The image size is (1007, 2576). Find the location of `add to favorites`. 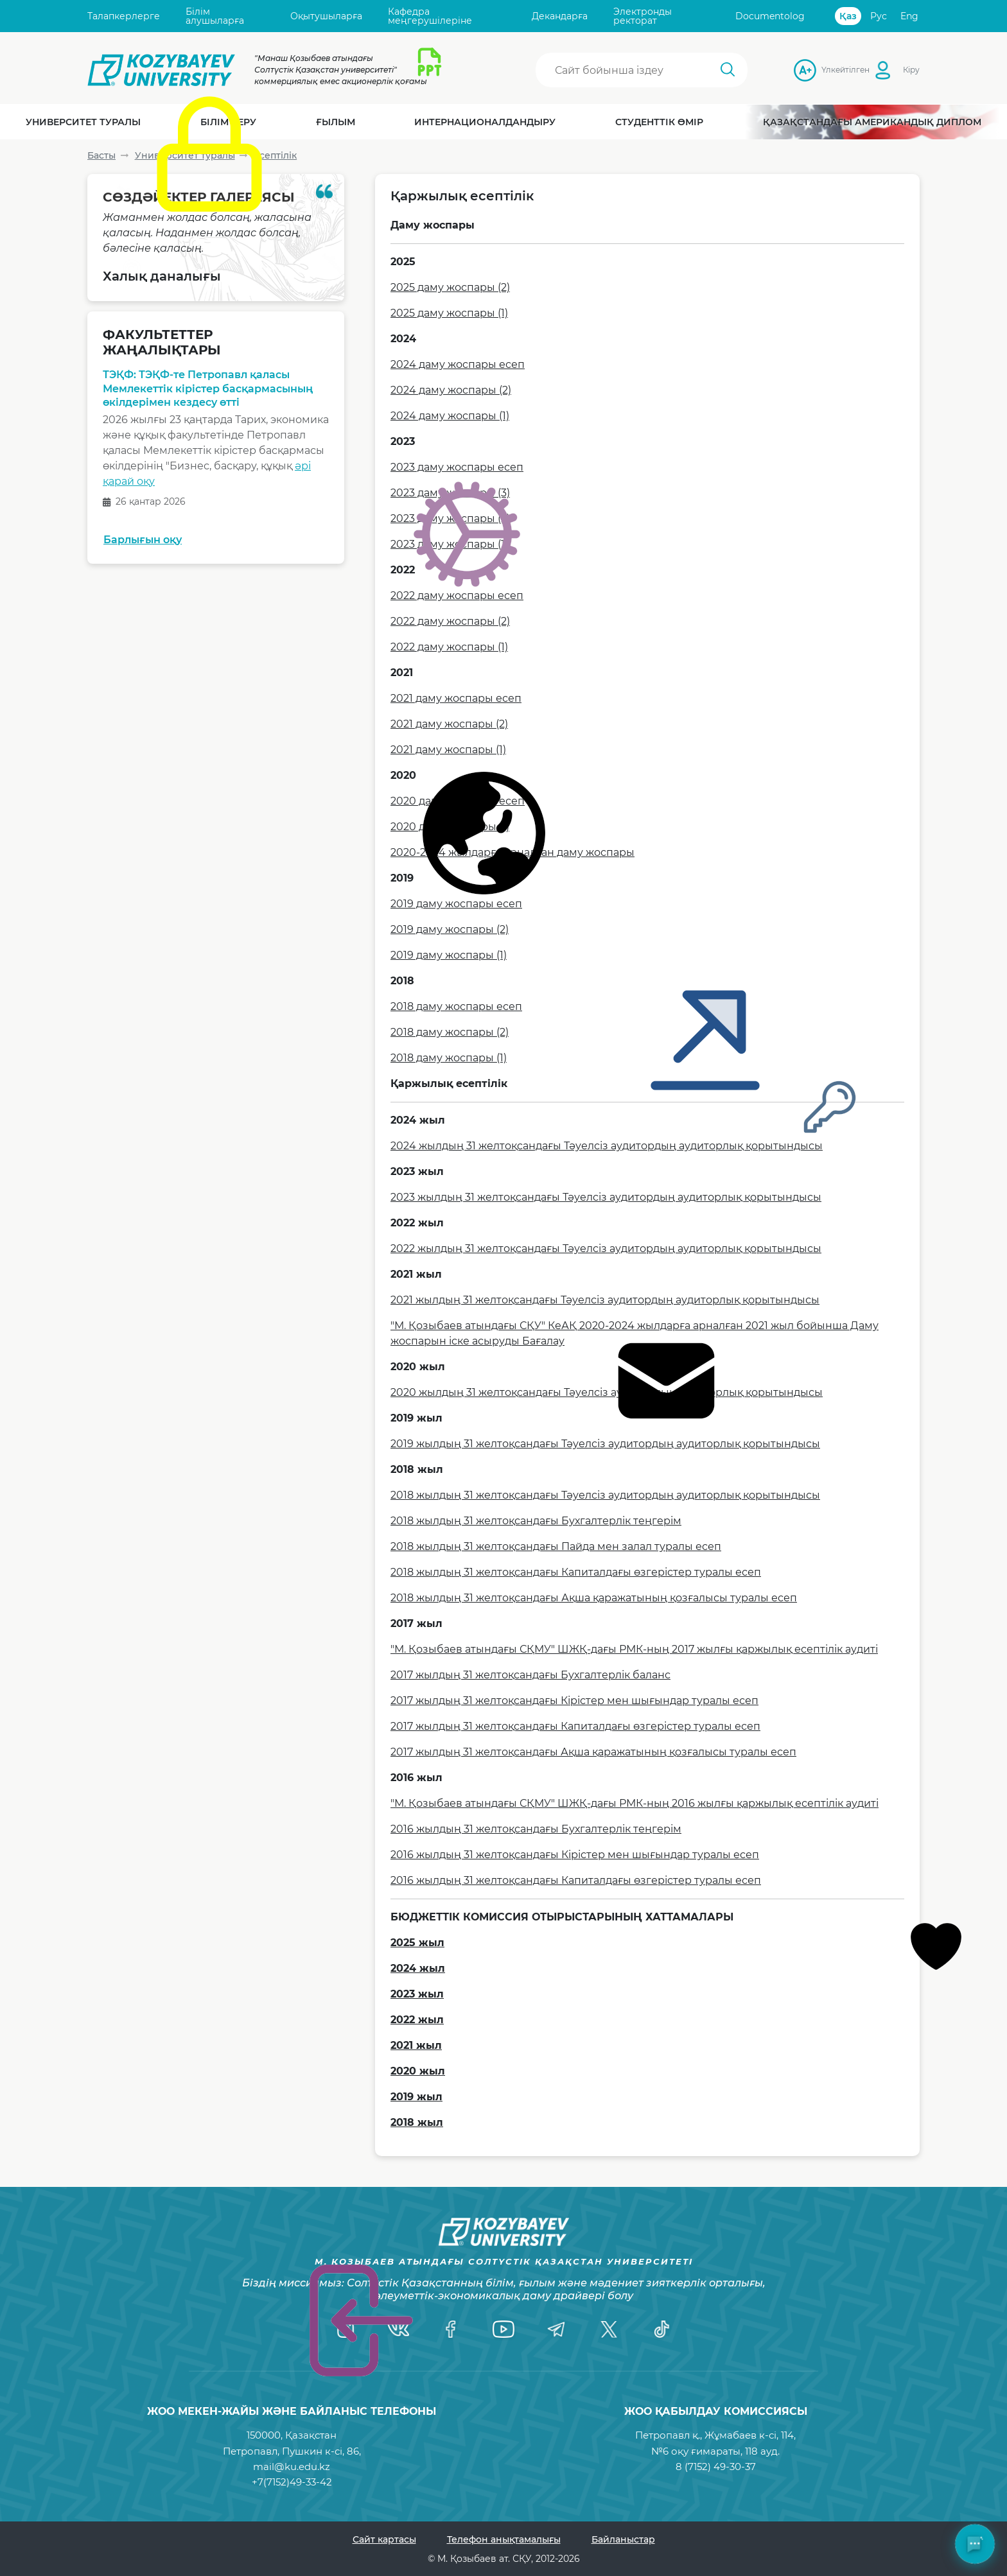

add to favorites is located at coordinates (936, 1946).